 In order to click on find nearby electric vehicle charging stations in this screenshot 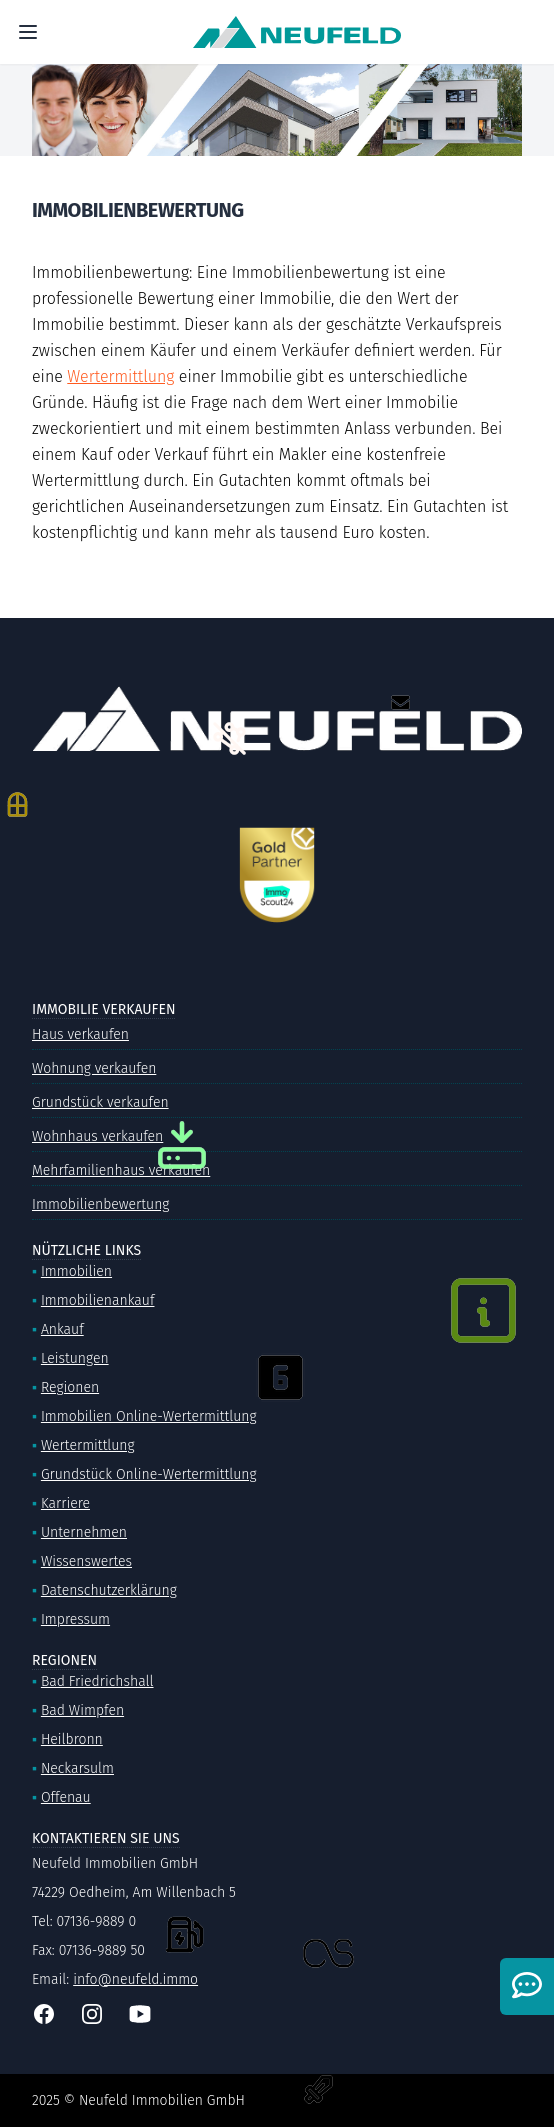, I will do `click(185, 1934)`.